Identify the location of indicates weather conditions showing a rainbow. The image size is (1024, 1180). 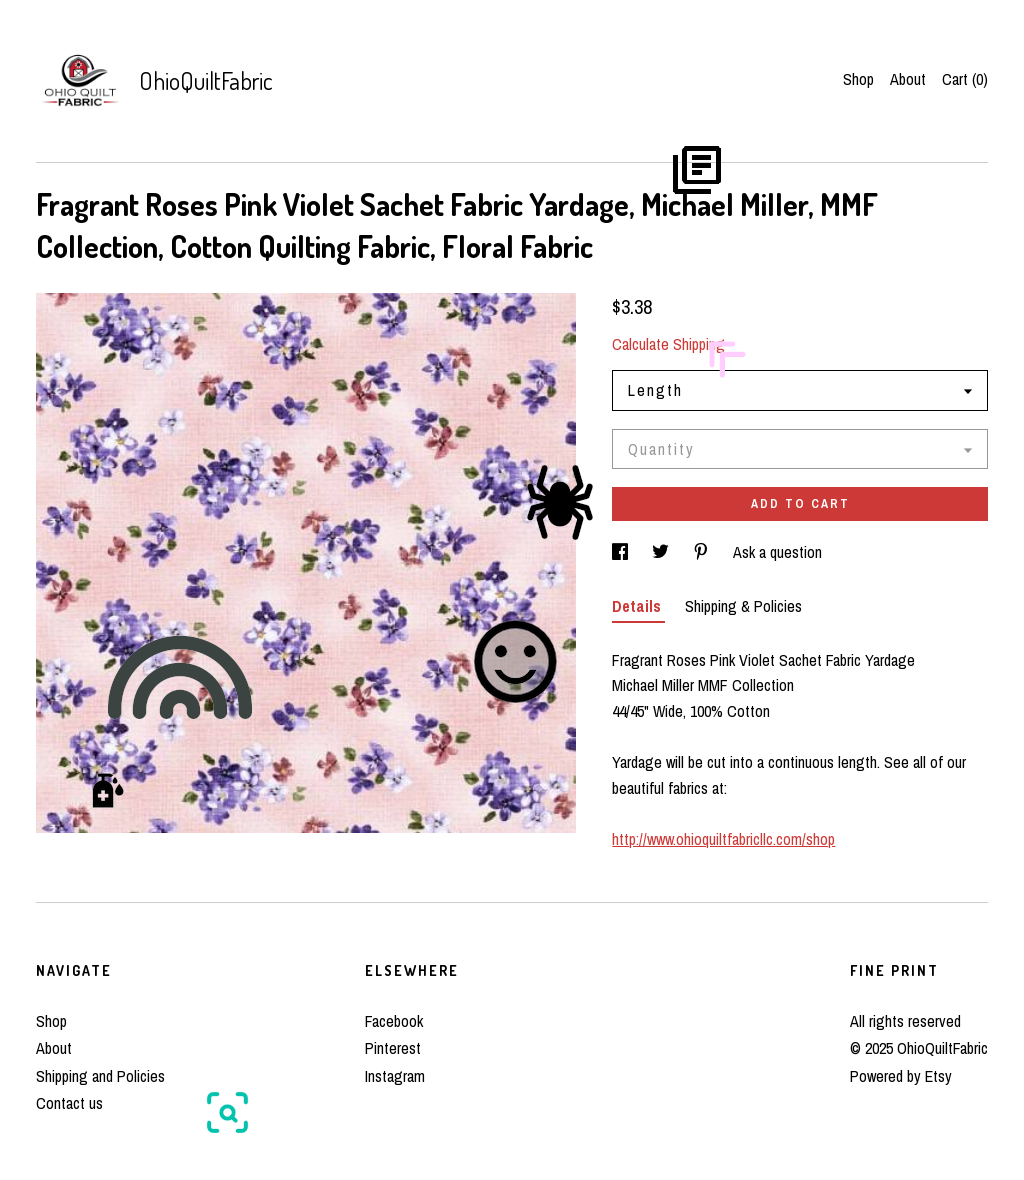
(180, 683).